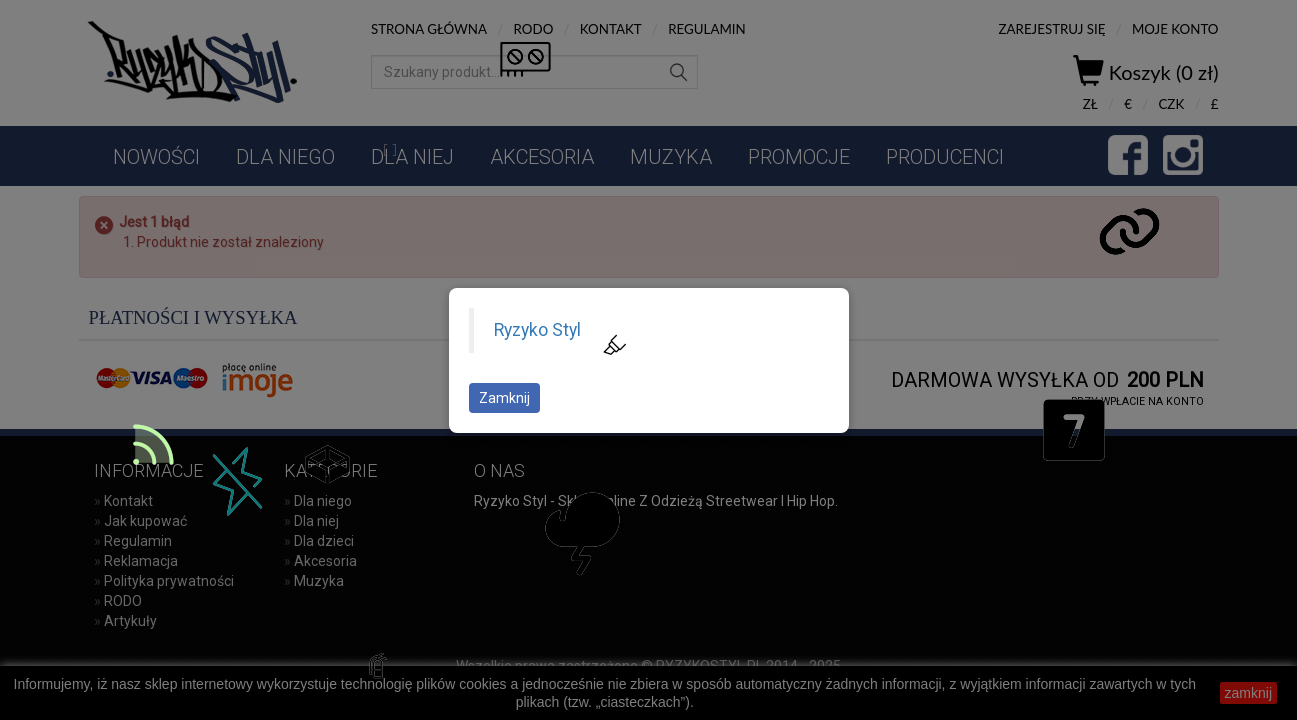 This screenshot has width=1297, height=720. What do you see at coordinates (1129, 231) in the screenshot?
I see `copy or share a link` at bounding box center [1129, 231].